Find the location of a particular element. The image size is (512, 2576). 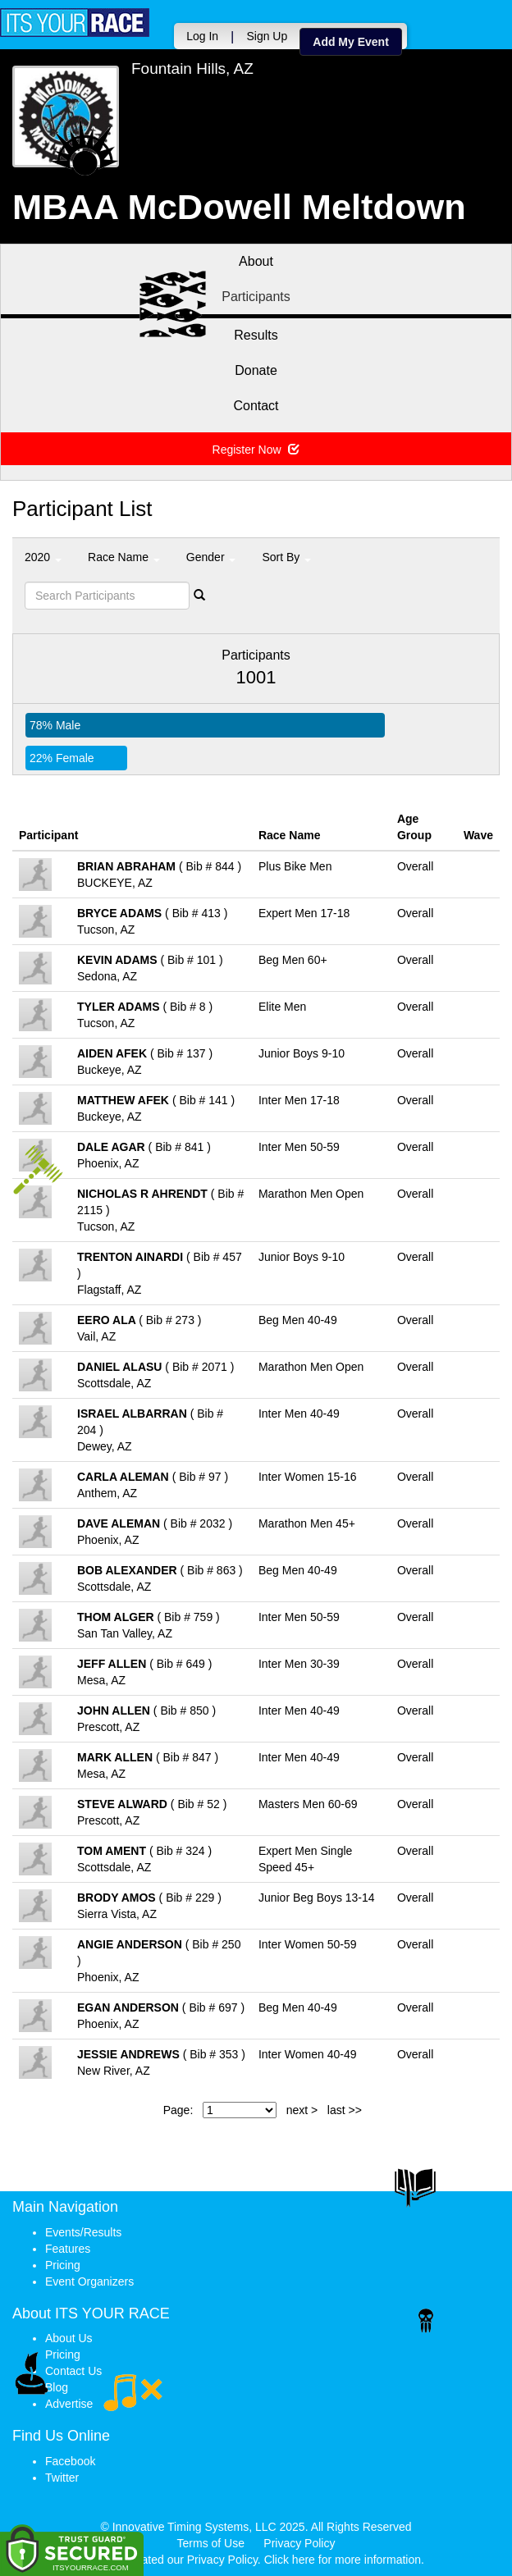

indicates danger or deadly hazard in game is located at coordinates (426, 2321).